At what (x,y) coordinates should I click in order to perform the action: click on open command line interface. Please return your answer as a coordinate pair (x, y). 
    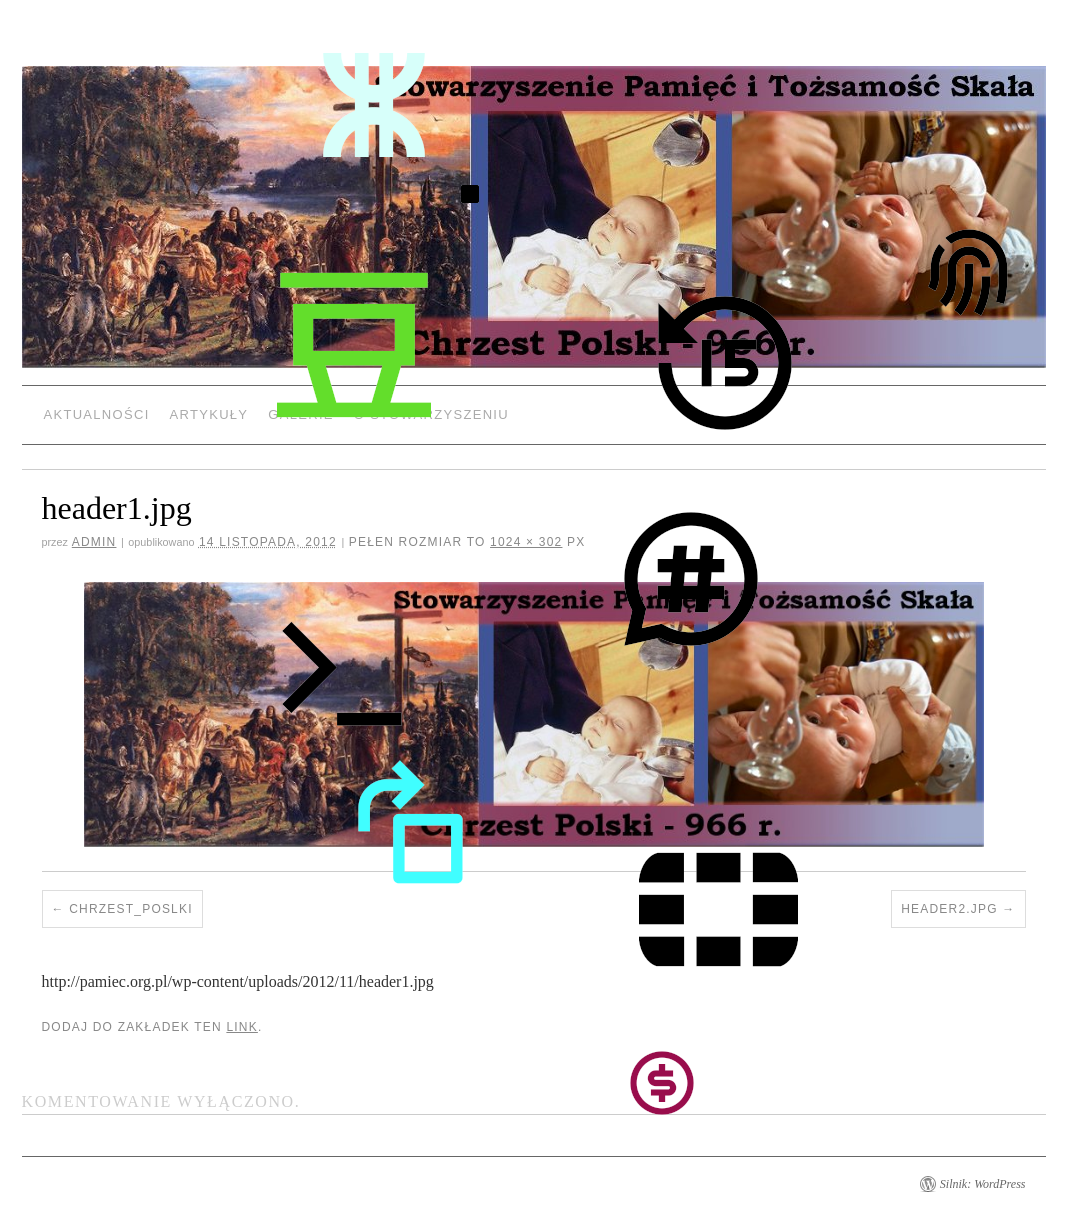
    Looking at the image, I should click on (343, 667).